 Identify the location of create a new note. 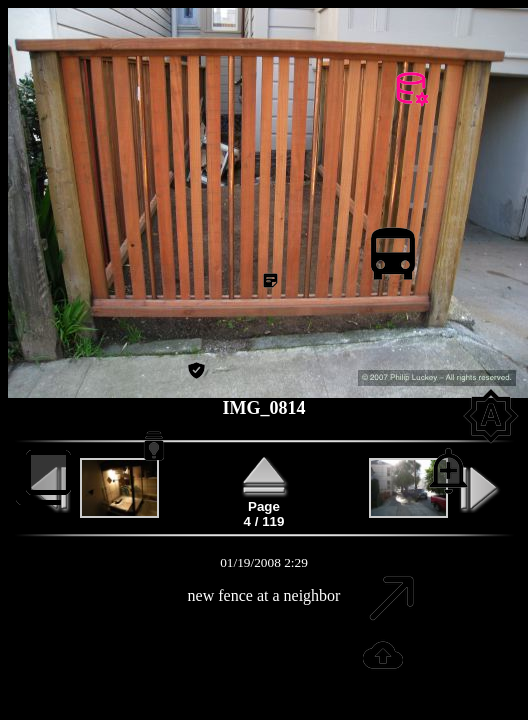
(270, 280).